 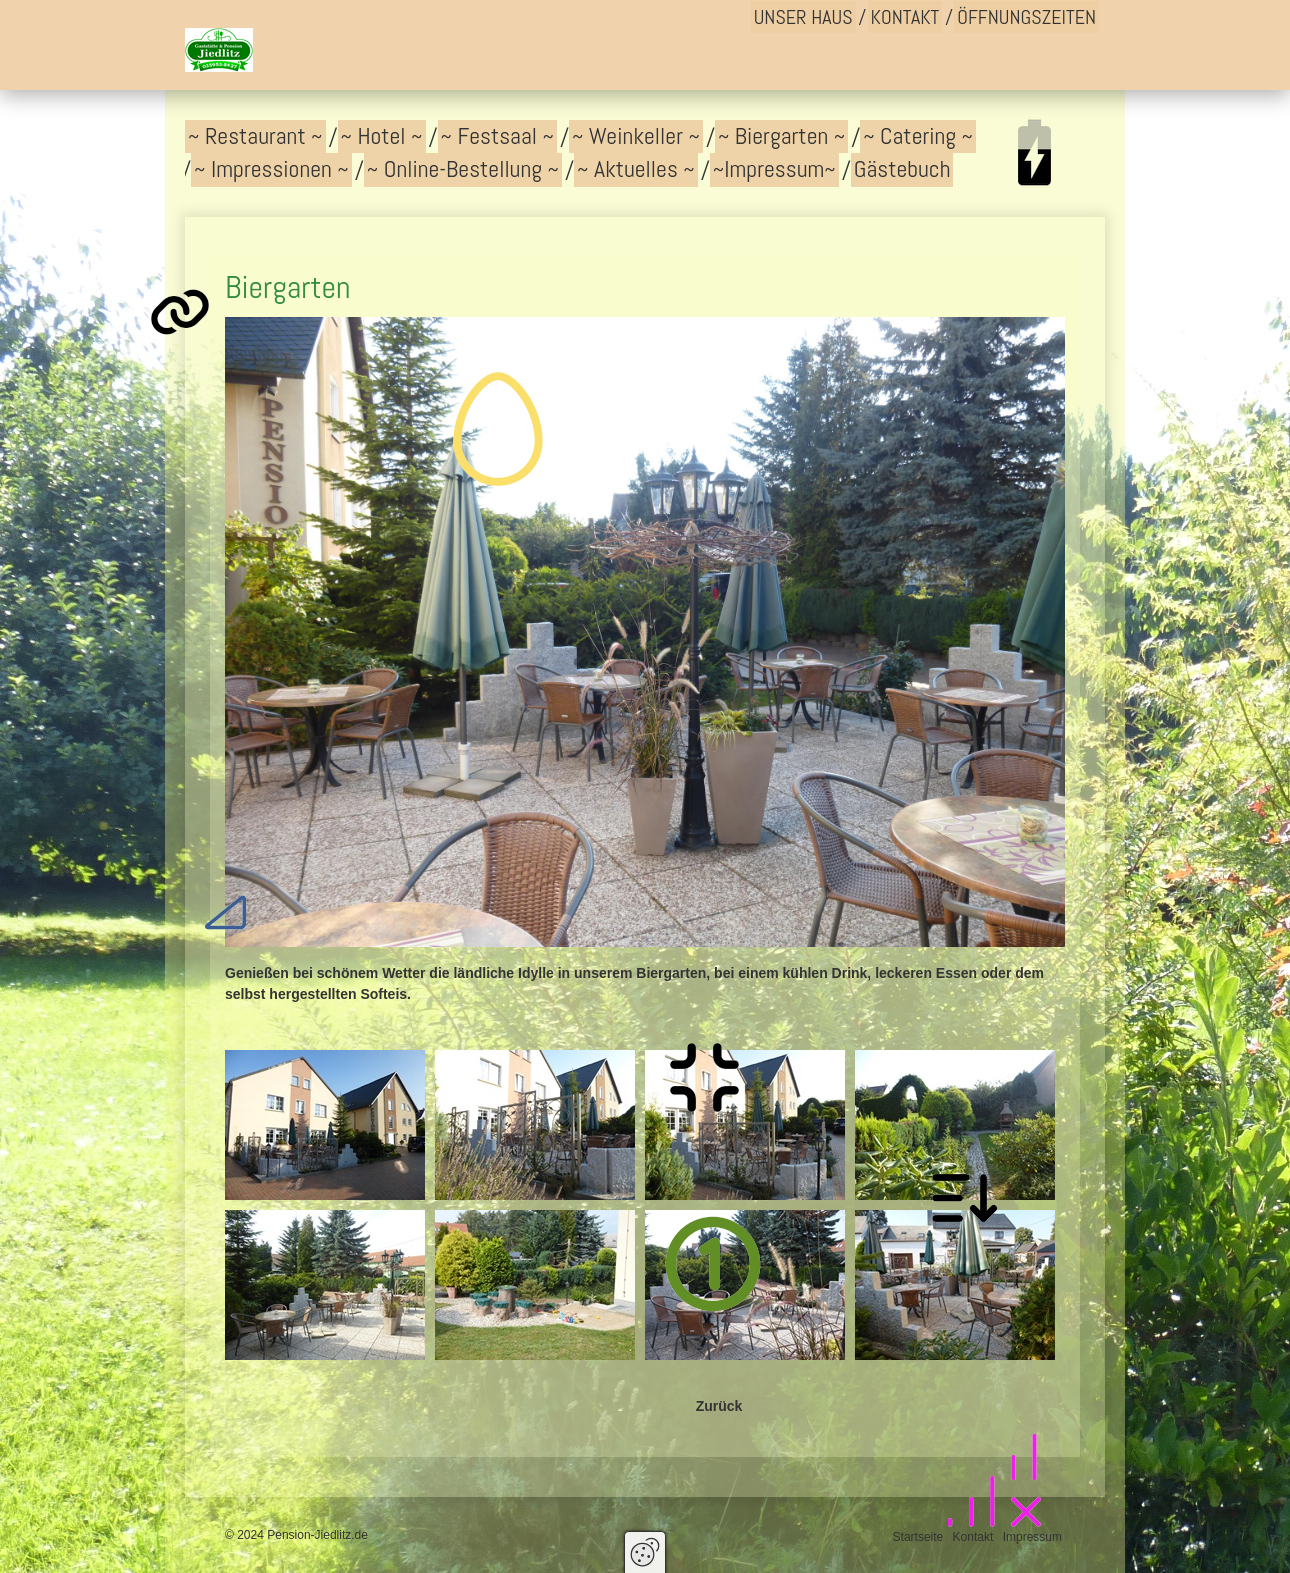 I want to click on indicates egg or egg-related content, so click(x=498, y=429).